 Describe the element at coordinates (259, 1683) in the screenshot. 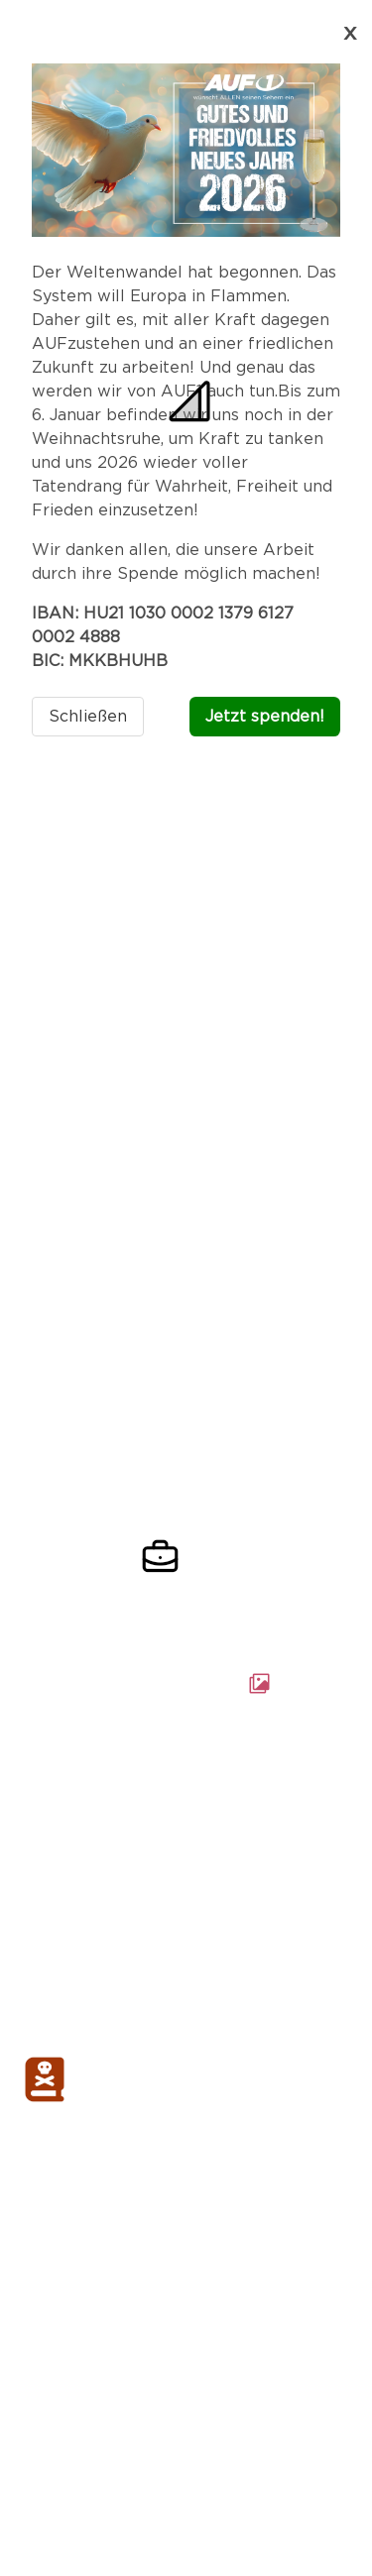

I see `view photo gallery or image library` at that location.